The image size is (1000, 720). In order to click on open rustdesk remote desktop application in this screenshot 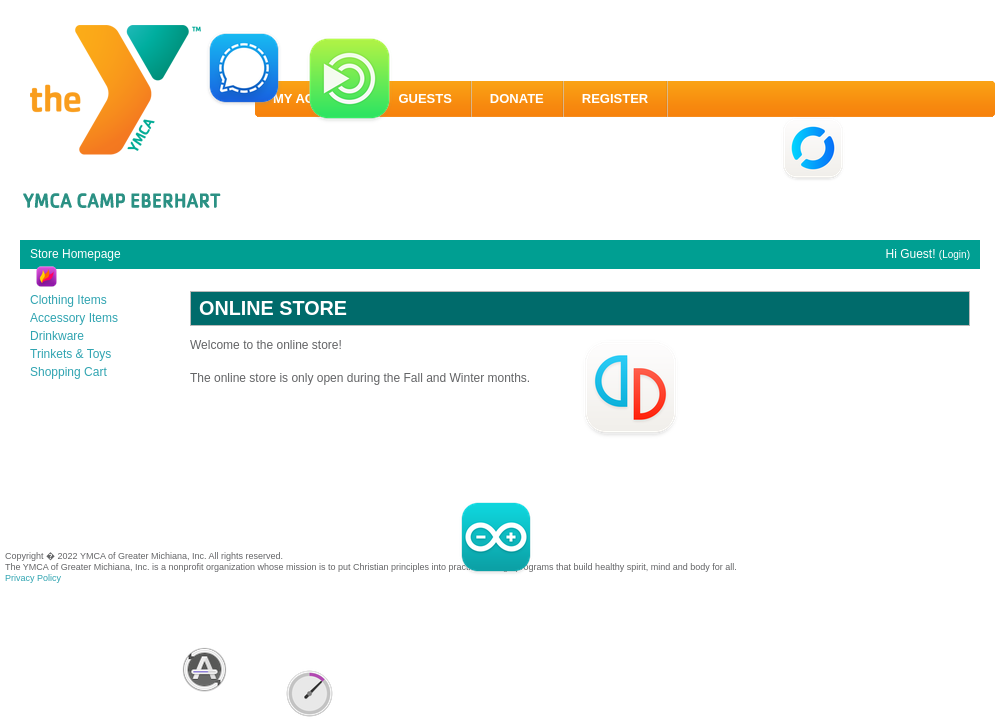, I will do `click(813, 148)`.